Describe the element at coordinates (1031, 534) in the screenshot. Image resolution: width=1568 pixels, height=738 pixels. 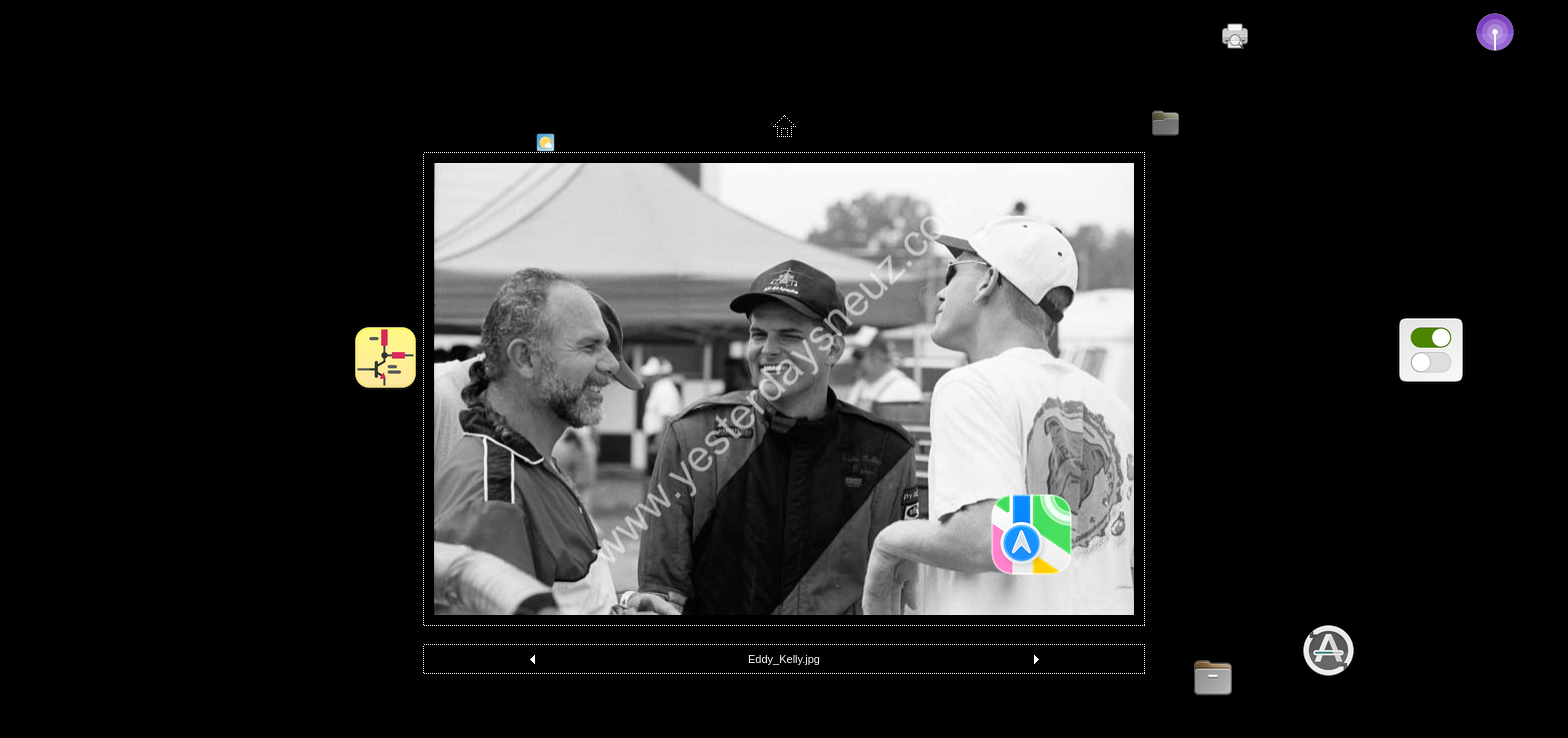
I see `open gnome maps application` at that location.